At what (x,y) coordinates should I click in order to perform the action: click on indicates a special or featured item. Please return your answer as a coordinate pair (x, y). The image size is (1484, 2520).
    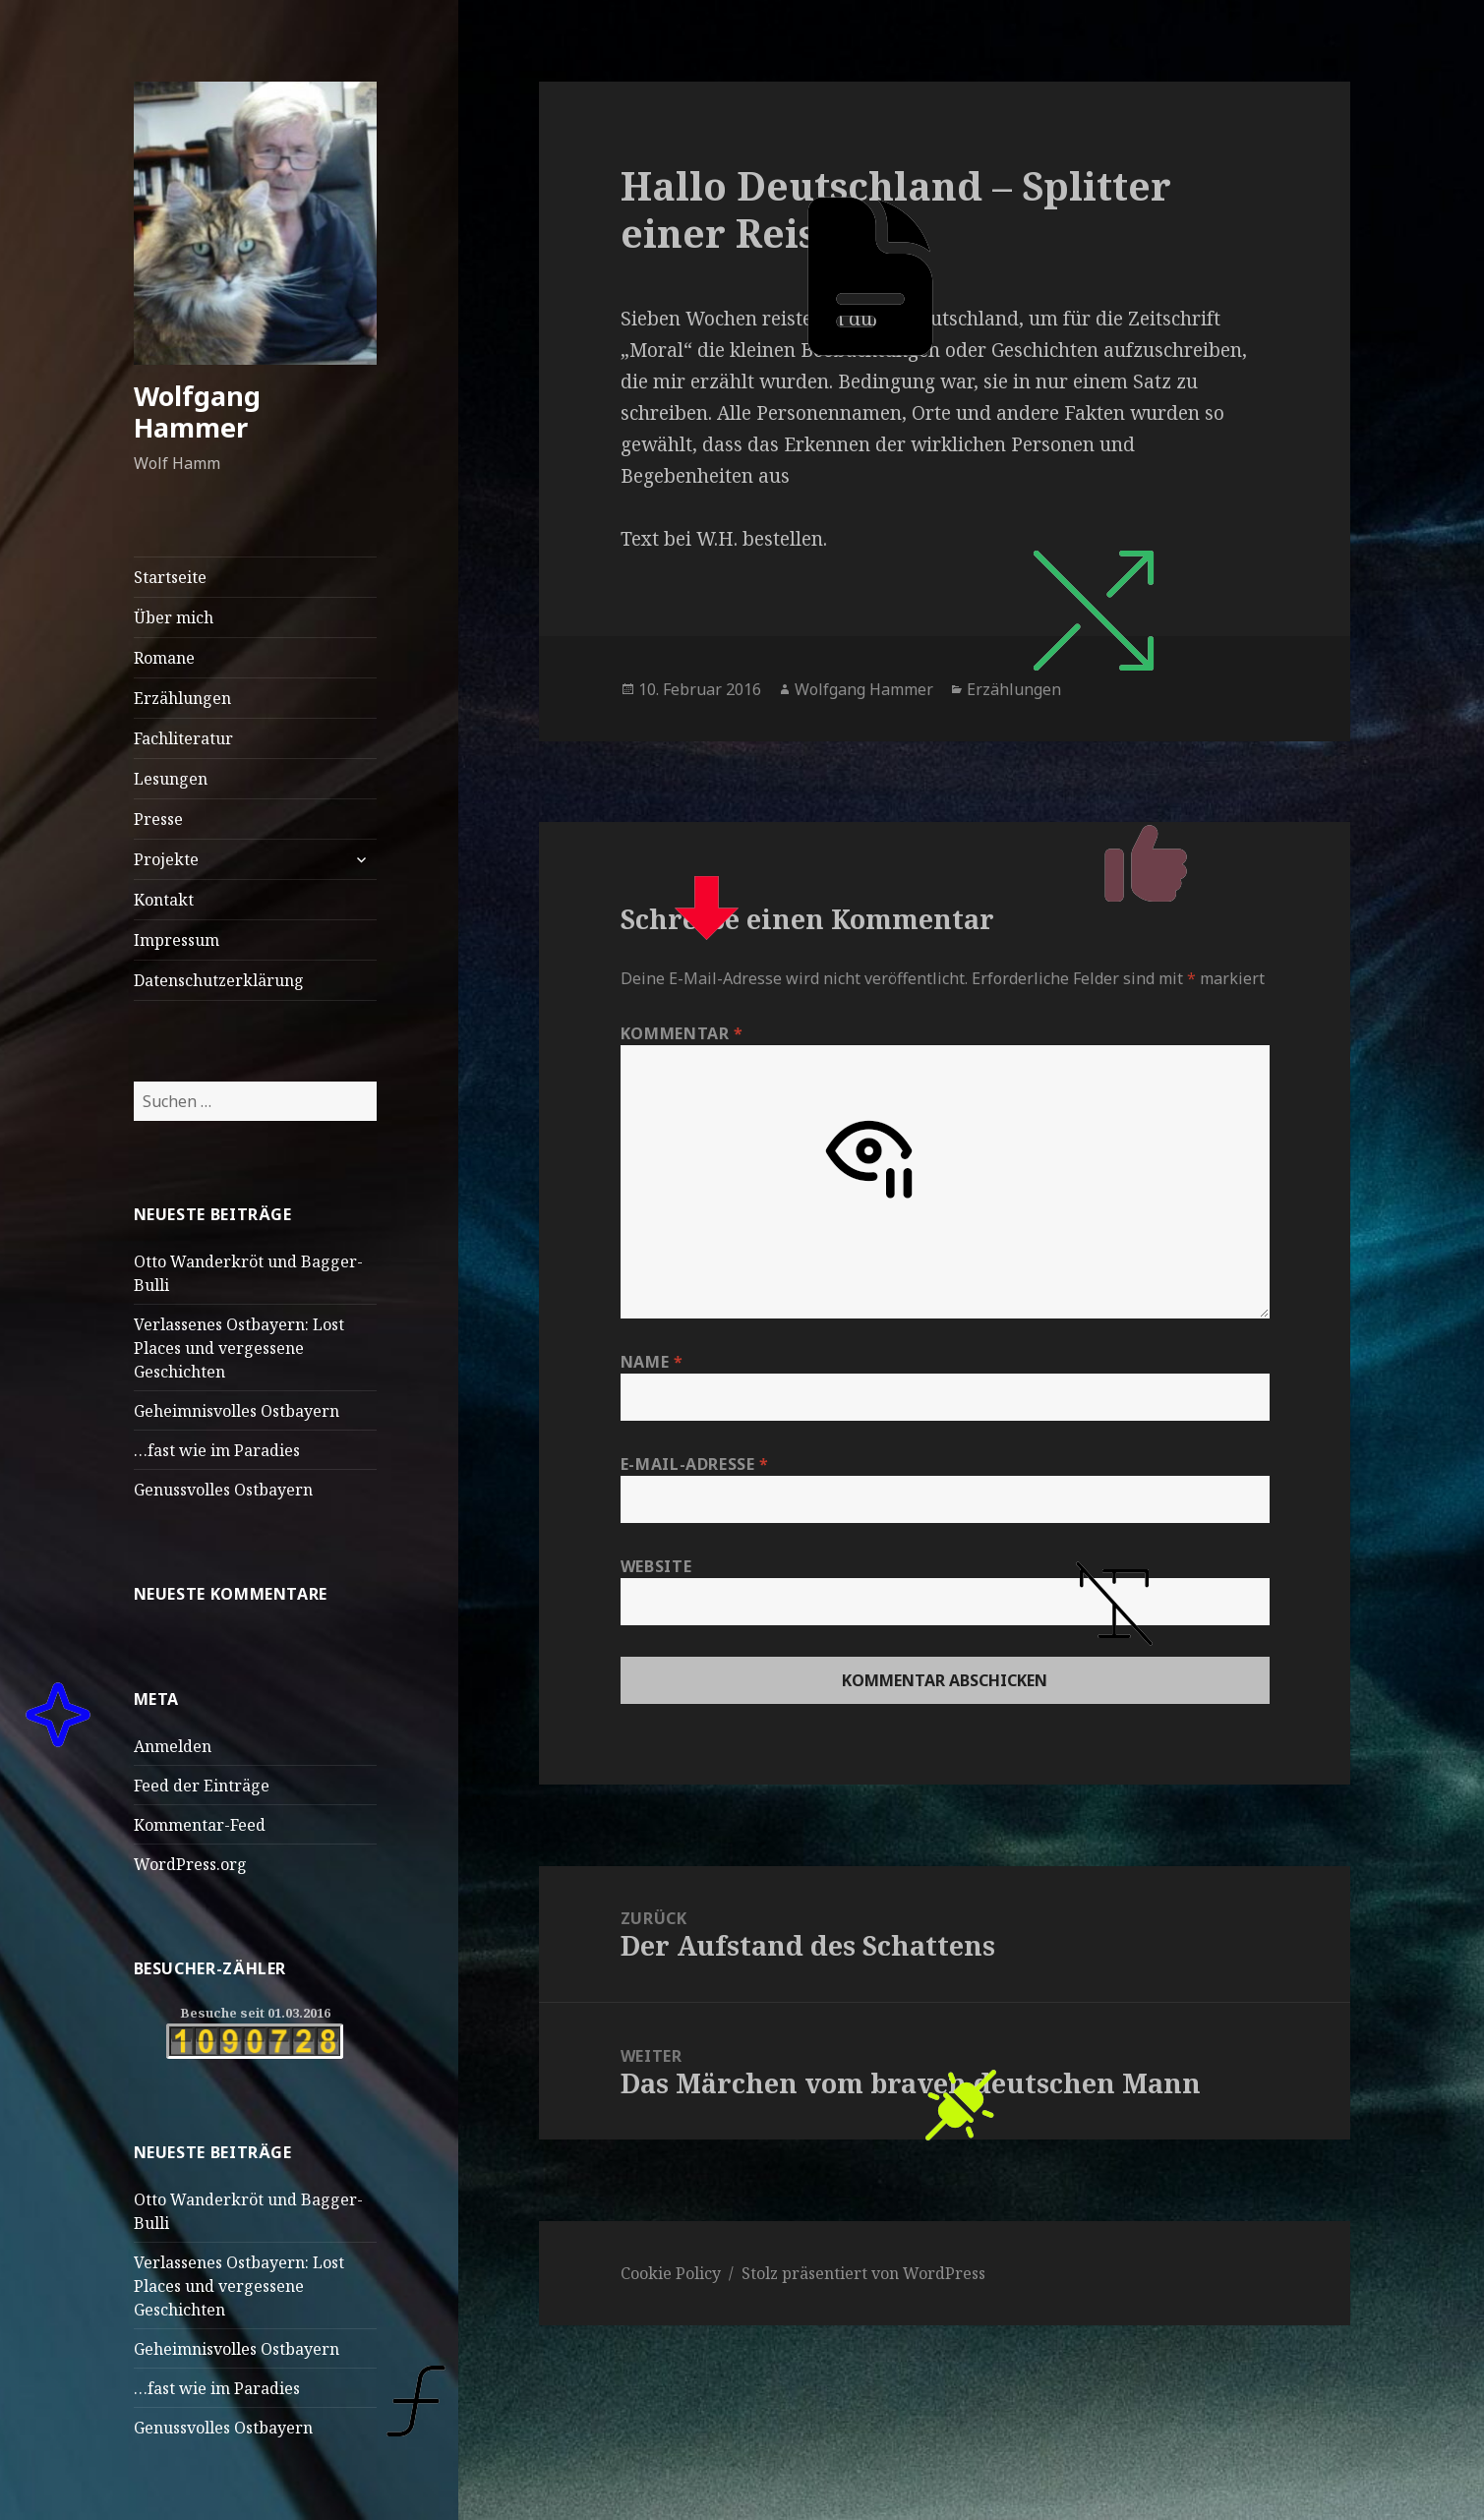
    Looking at the image, I should click on (58, 1715).